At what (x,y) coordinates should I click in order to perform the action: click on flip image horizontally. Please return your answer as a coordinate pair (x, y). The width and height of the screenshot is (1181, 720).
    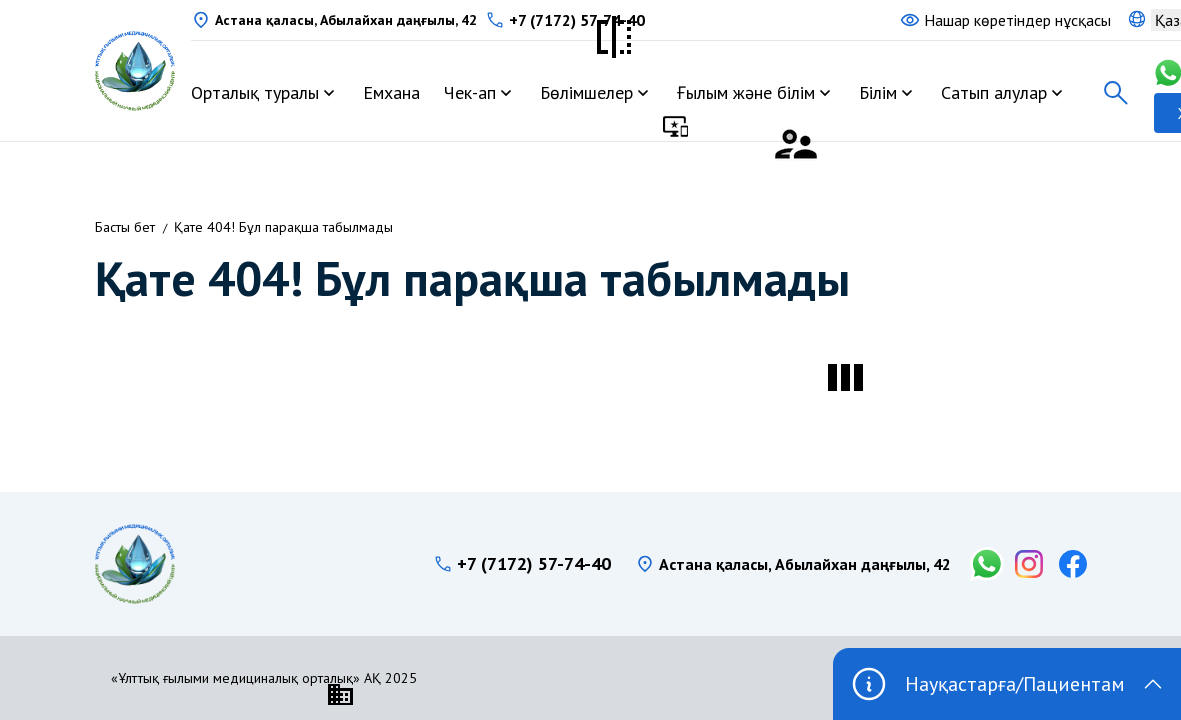
    Looking at the image, I should click on (614, 37).